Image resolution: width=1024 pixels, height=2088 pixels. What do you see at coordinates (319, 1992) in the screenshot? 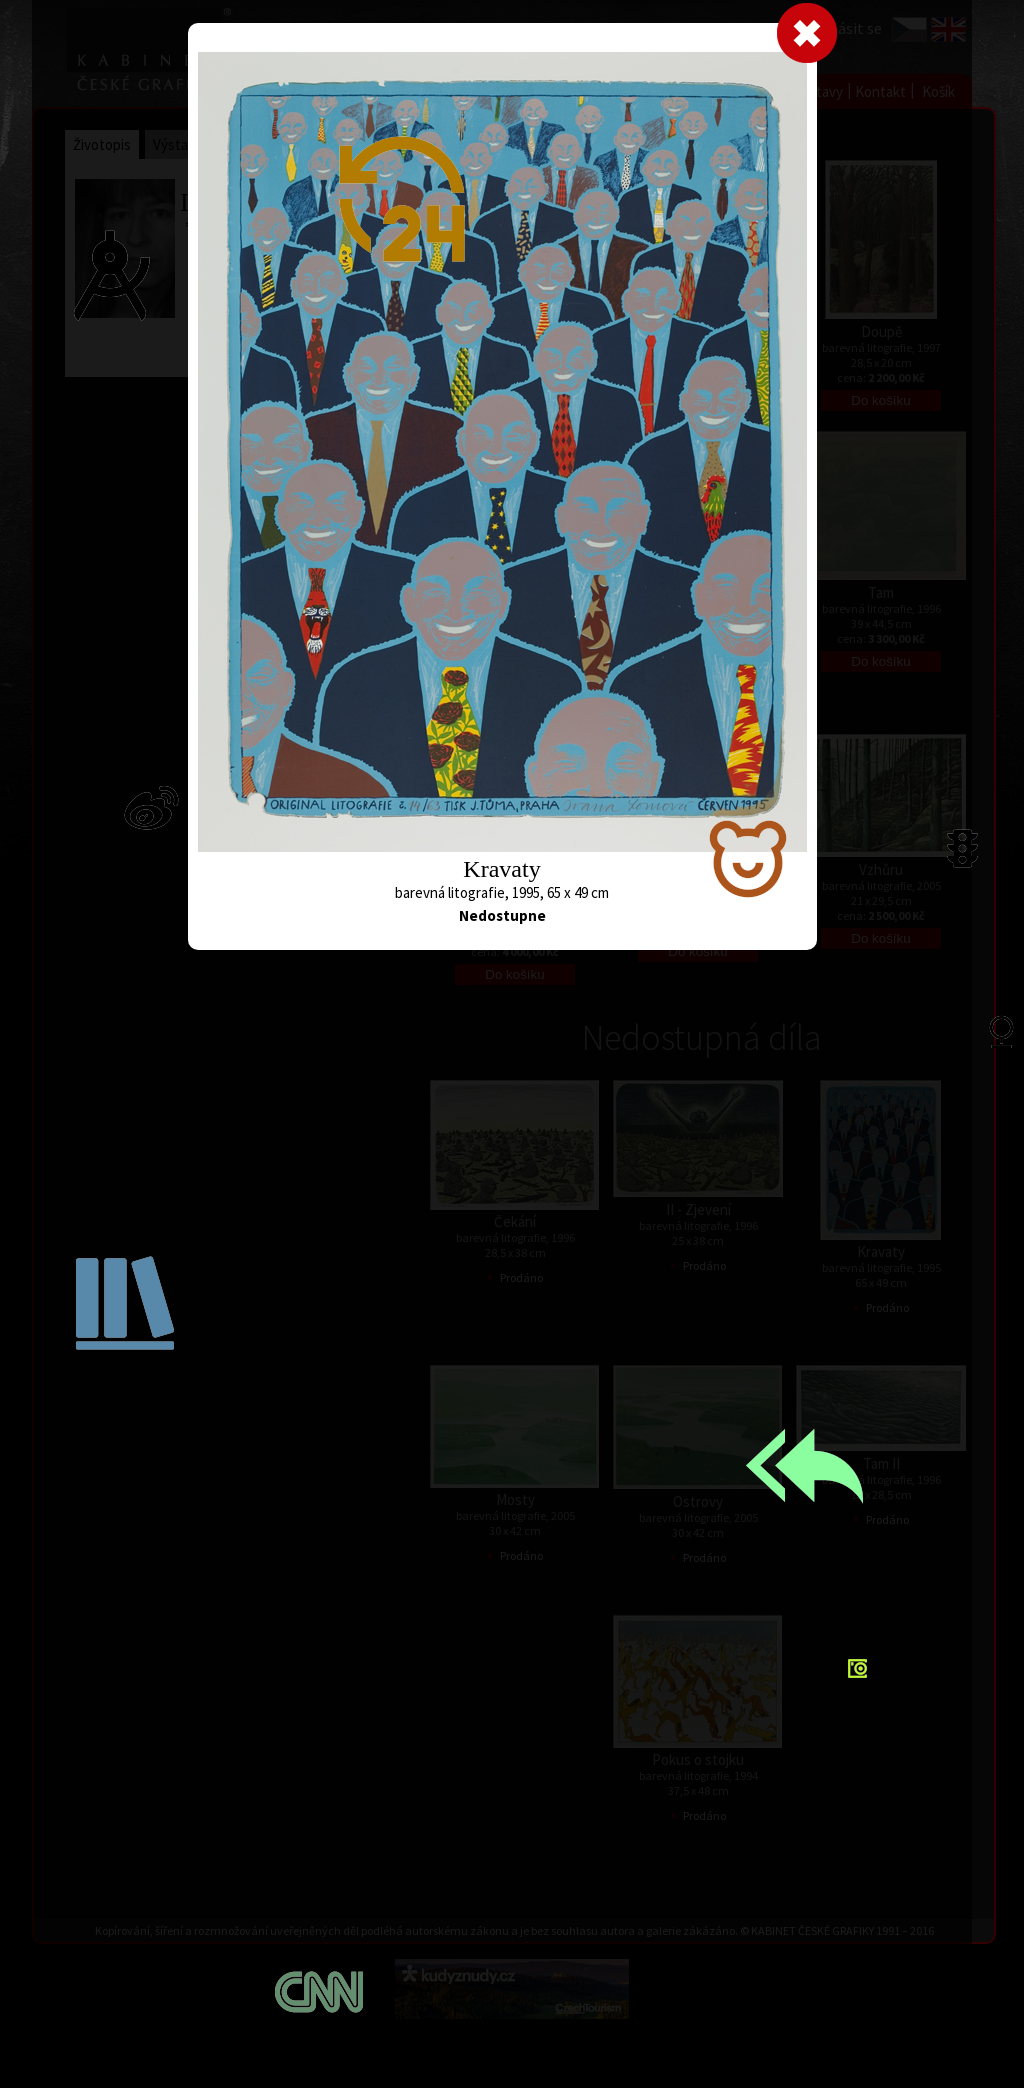
I see `open the CNN news app` at bounding box center [319, 1992].